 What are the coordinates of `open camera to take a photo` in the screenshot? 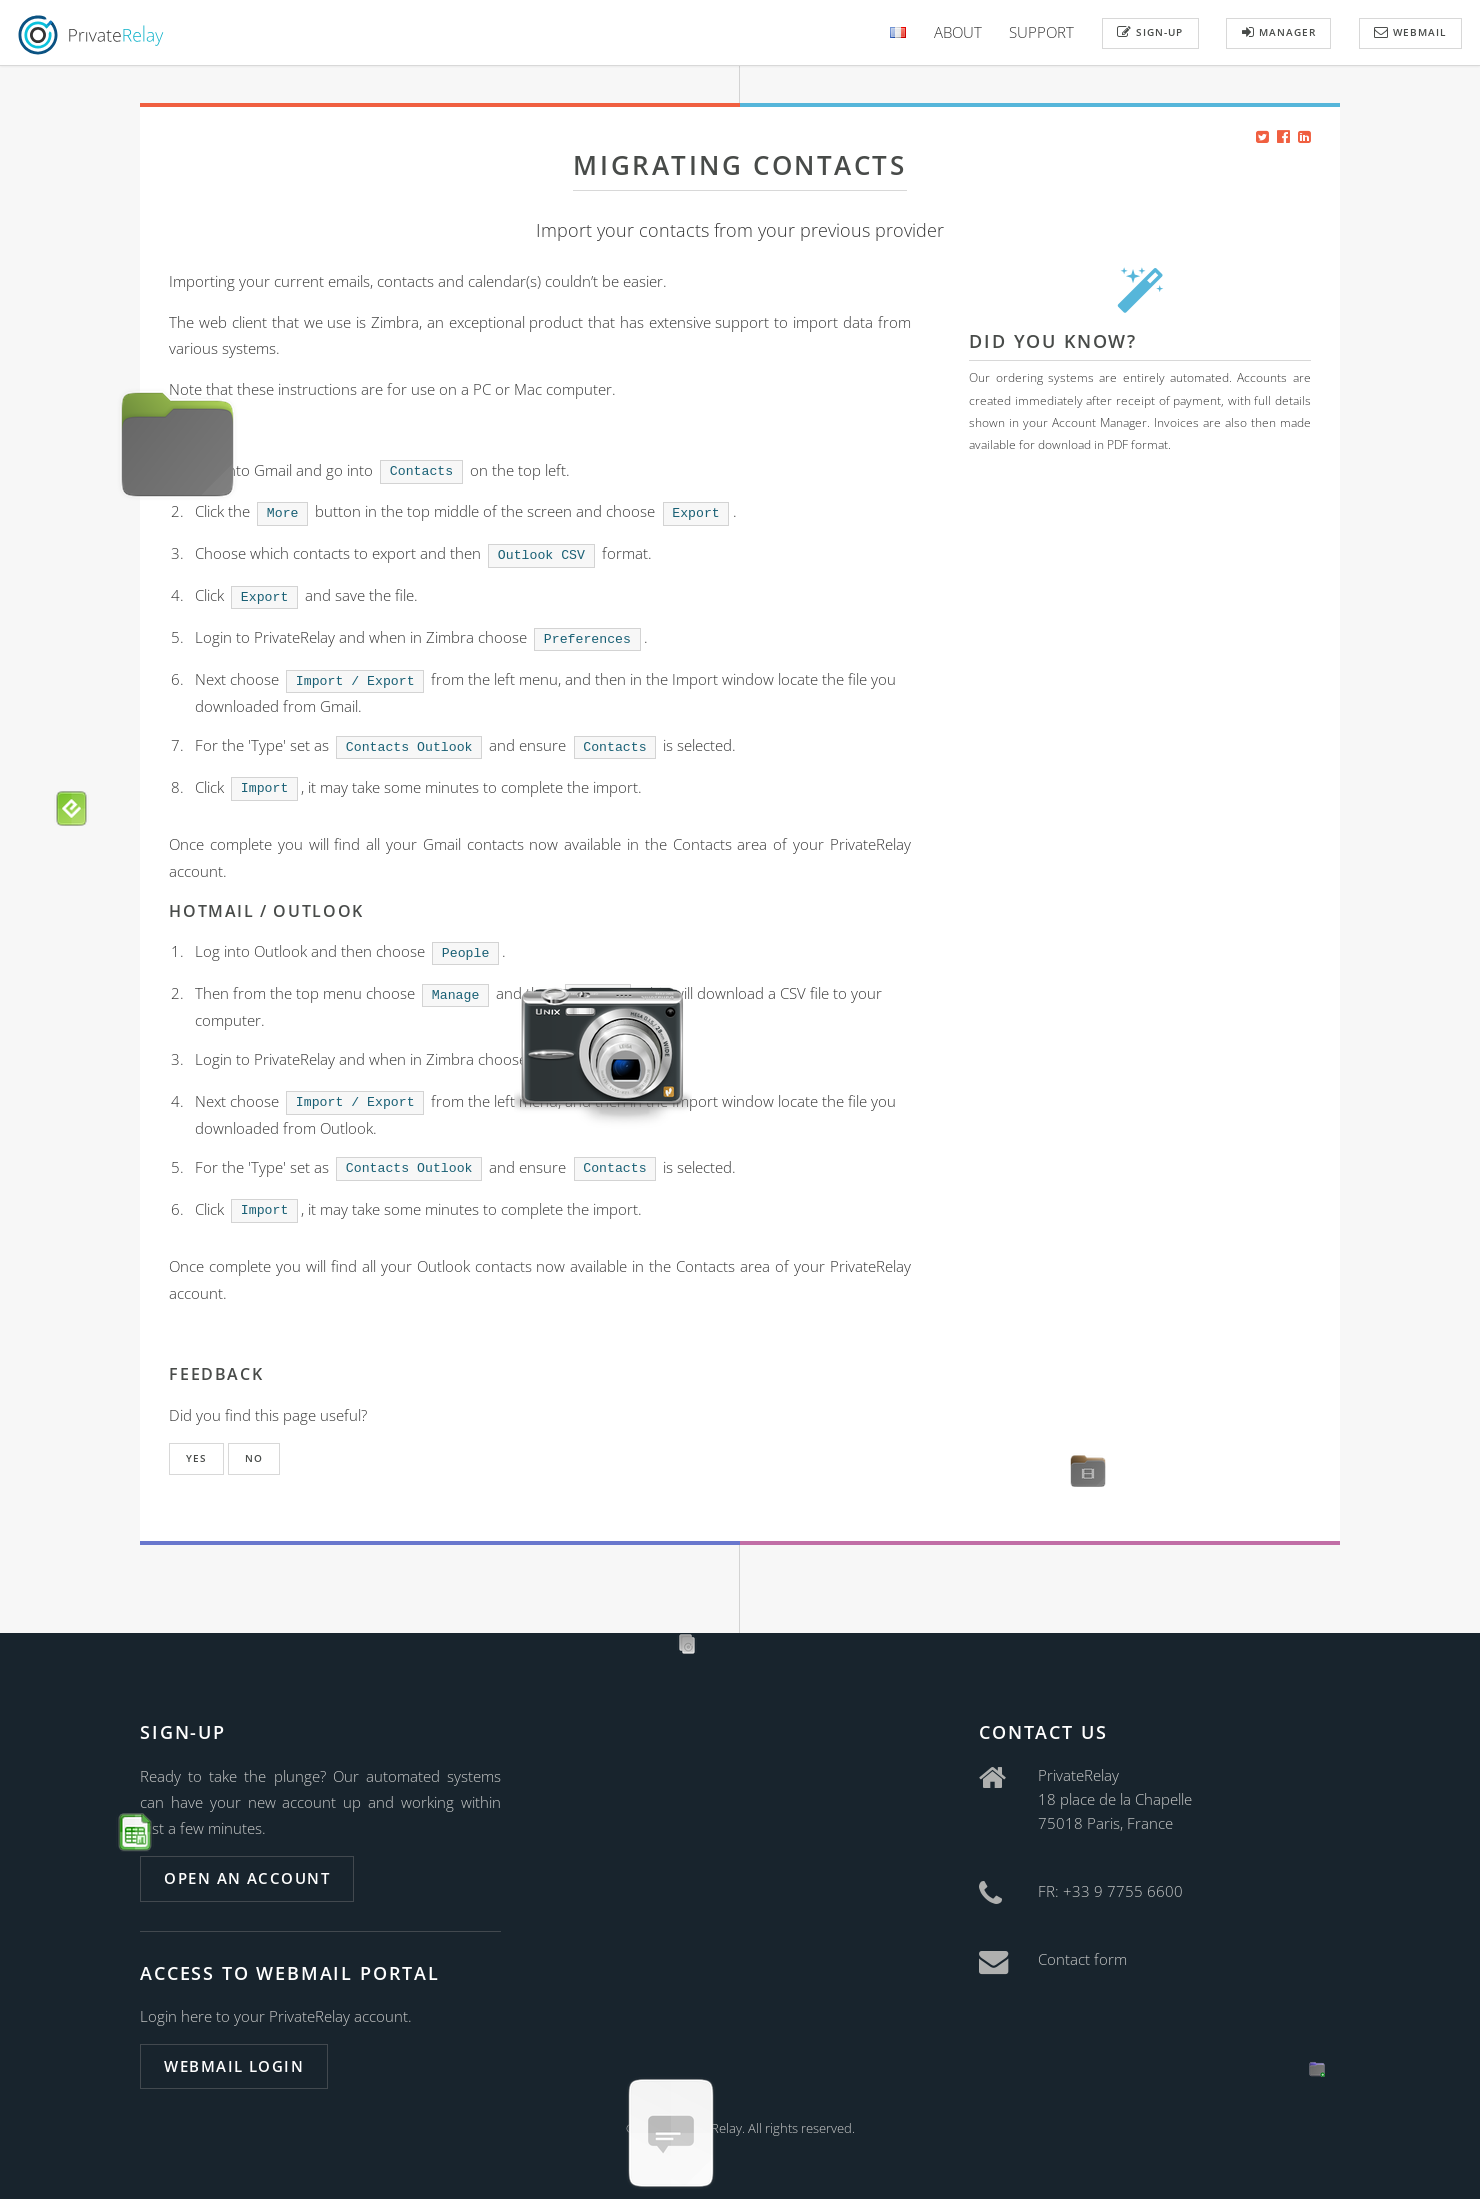 It's located at (603, 1040).